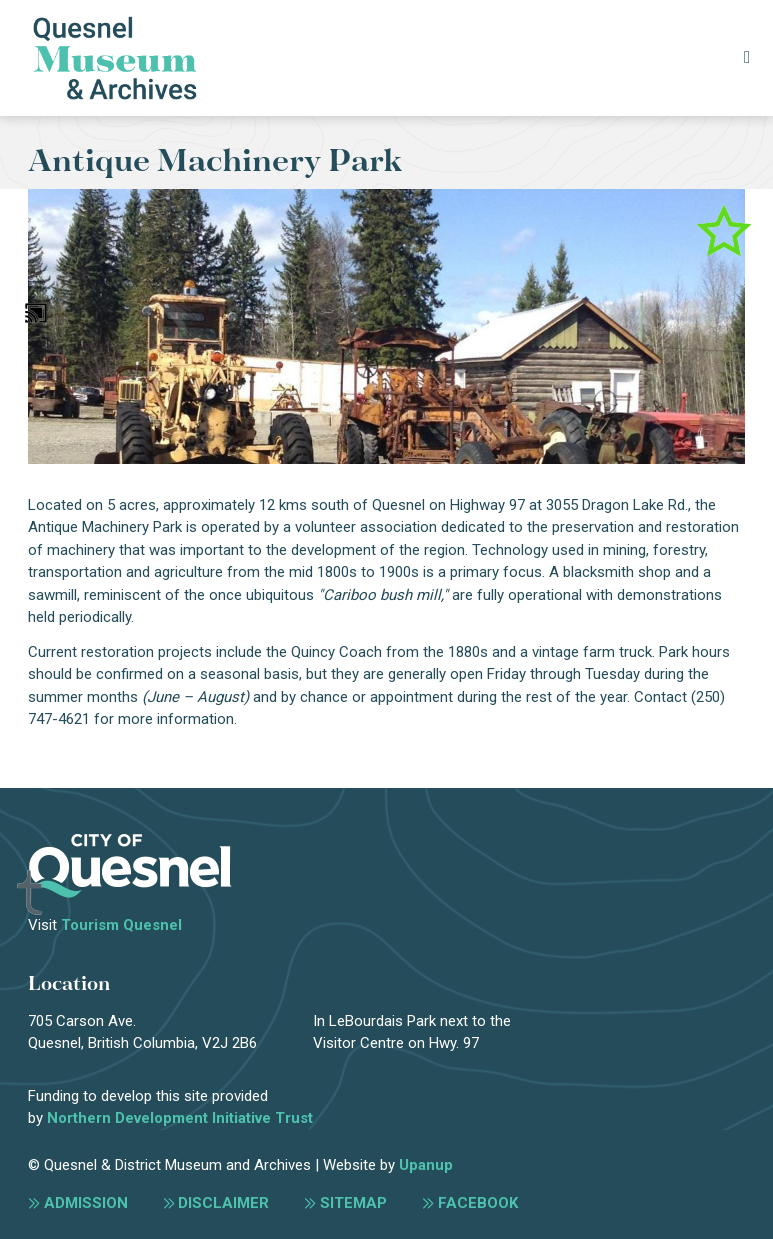 This screenshot has height=1239, width=773. I want to click on open tumblr app, so click(28, 892).